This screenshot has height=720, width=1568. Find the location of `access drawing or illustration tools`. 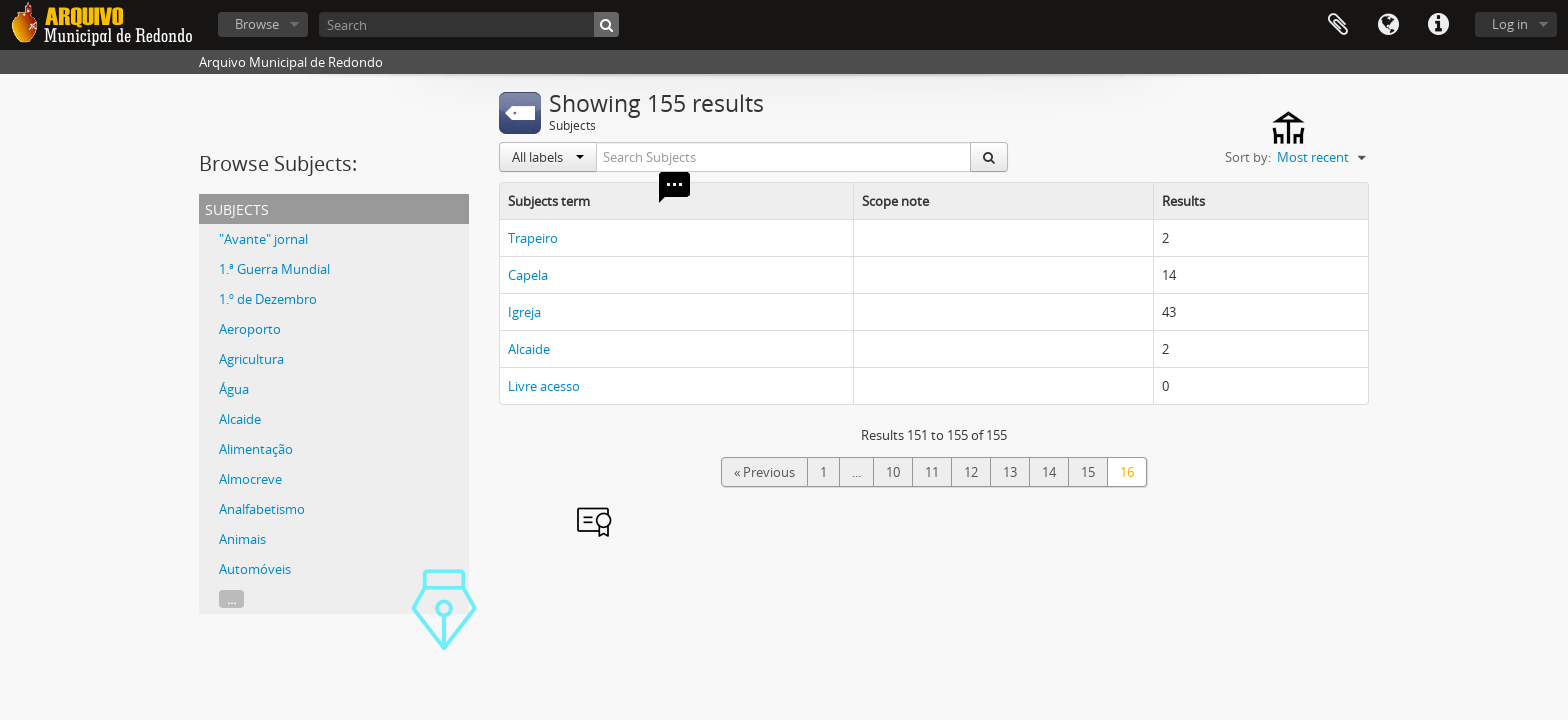

access drawing or illustration tools is located at coordinates (444, 607).